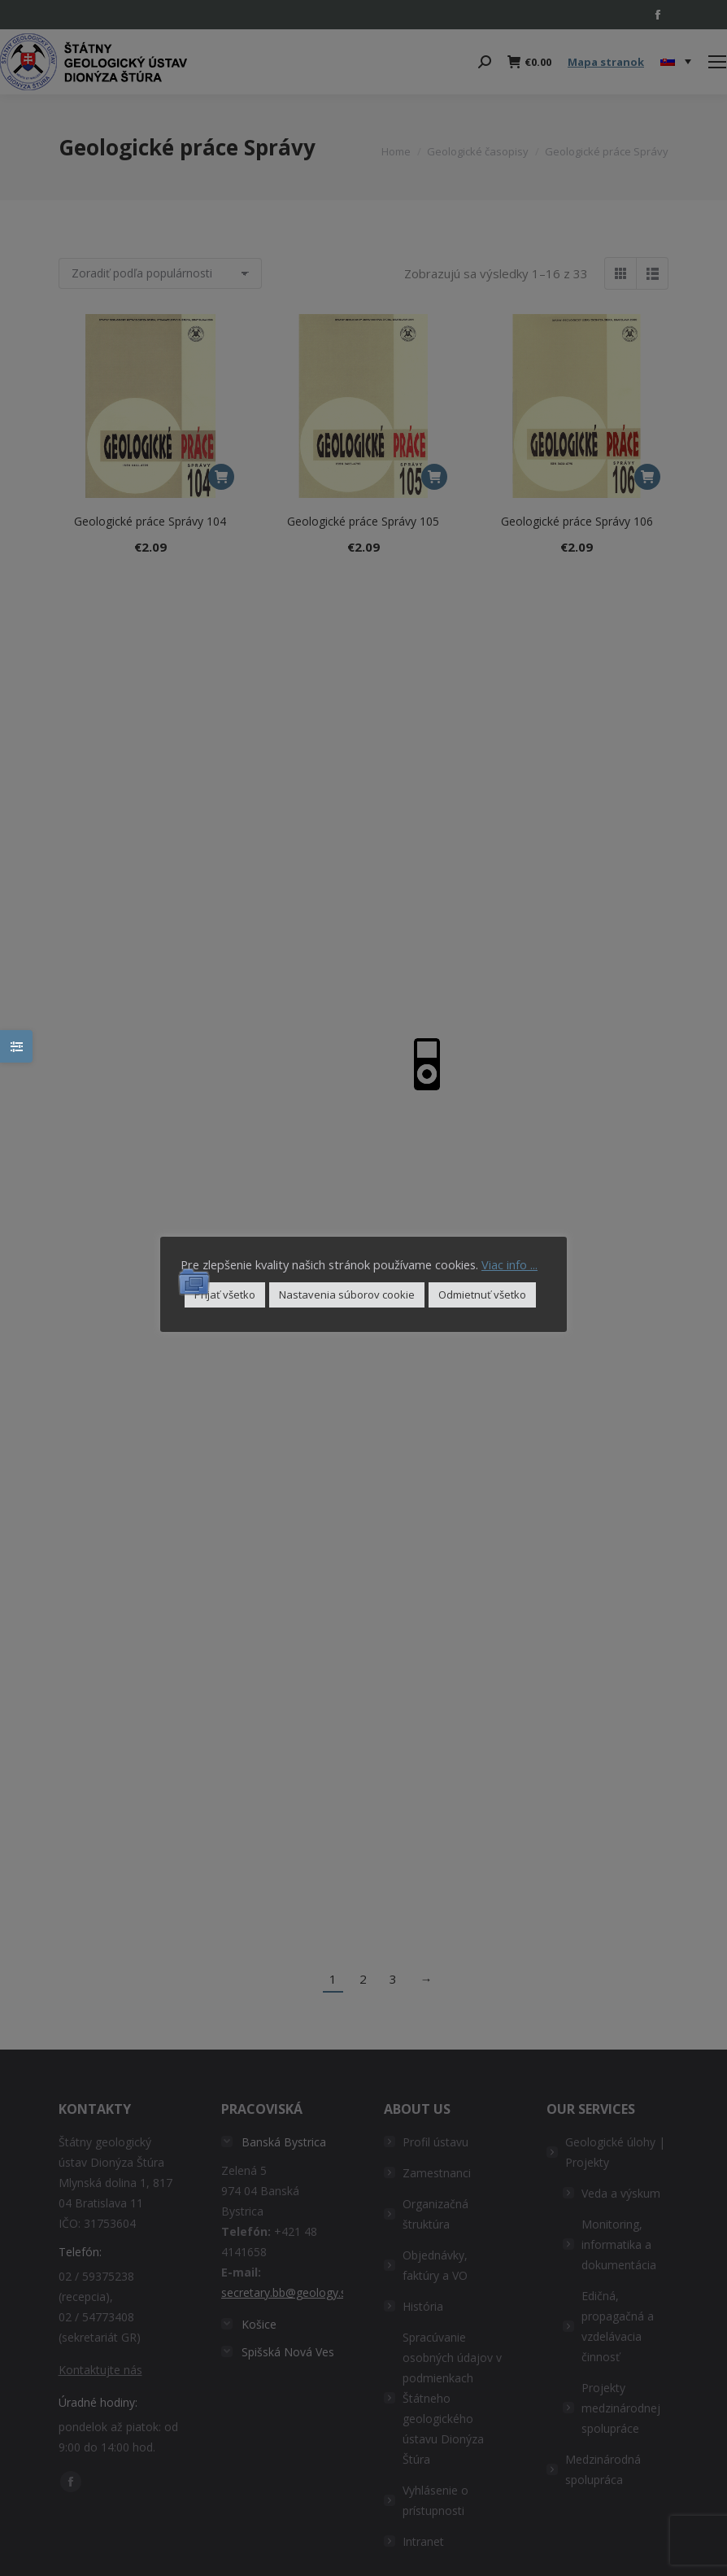  I want to click on access media library content folder, so click(194, 1281).